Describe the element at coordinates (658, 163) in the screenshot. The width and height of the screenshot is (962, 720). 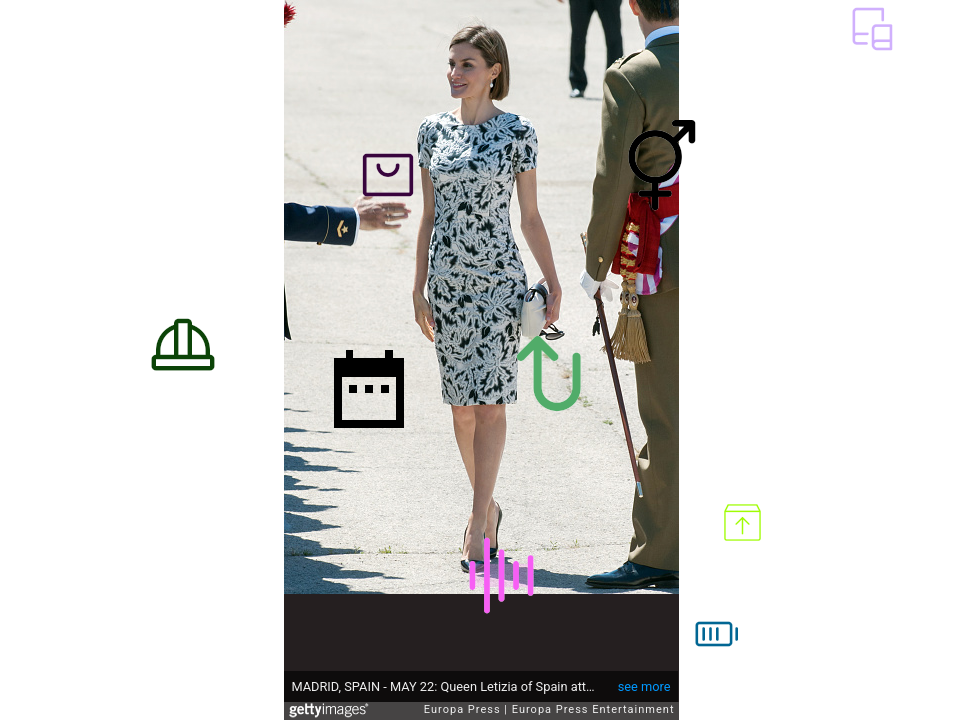
I see `select intersex gender identity` at that location.